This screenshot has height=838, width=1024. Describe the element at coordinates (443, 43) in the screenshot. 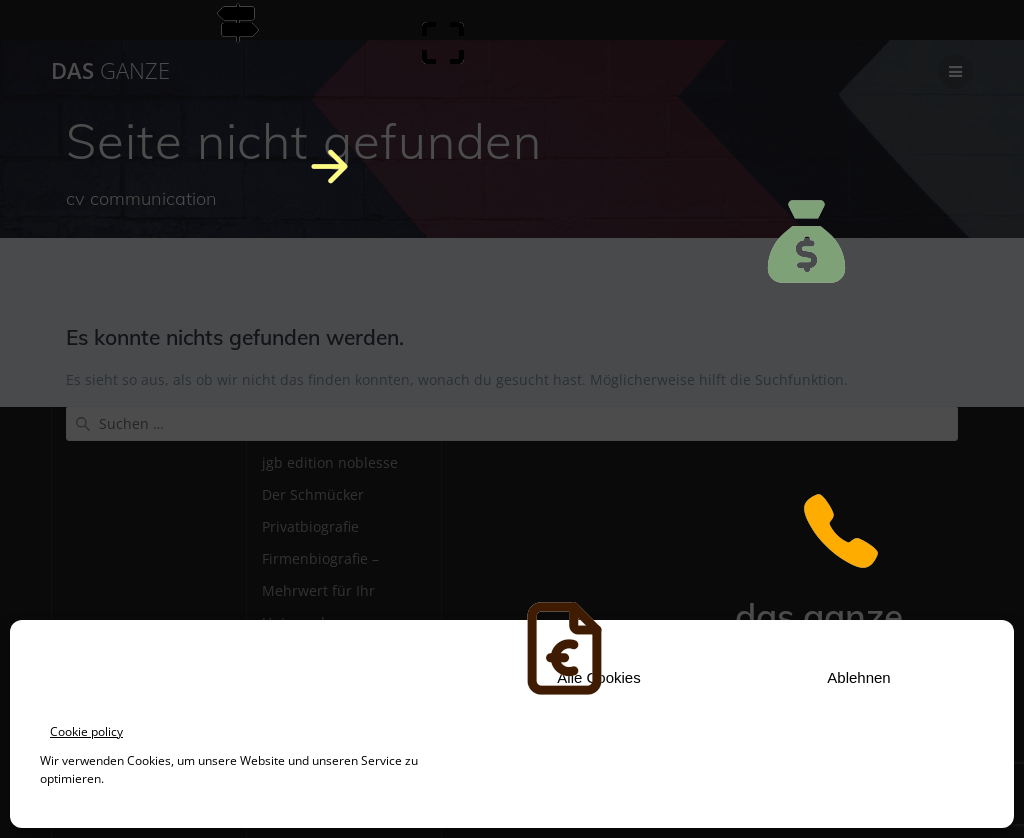

I see `scan a QR code or barcode` at that location.